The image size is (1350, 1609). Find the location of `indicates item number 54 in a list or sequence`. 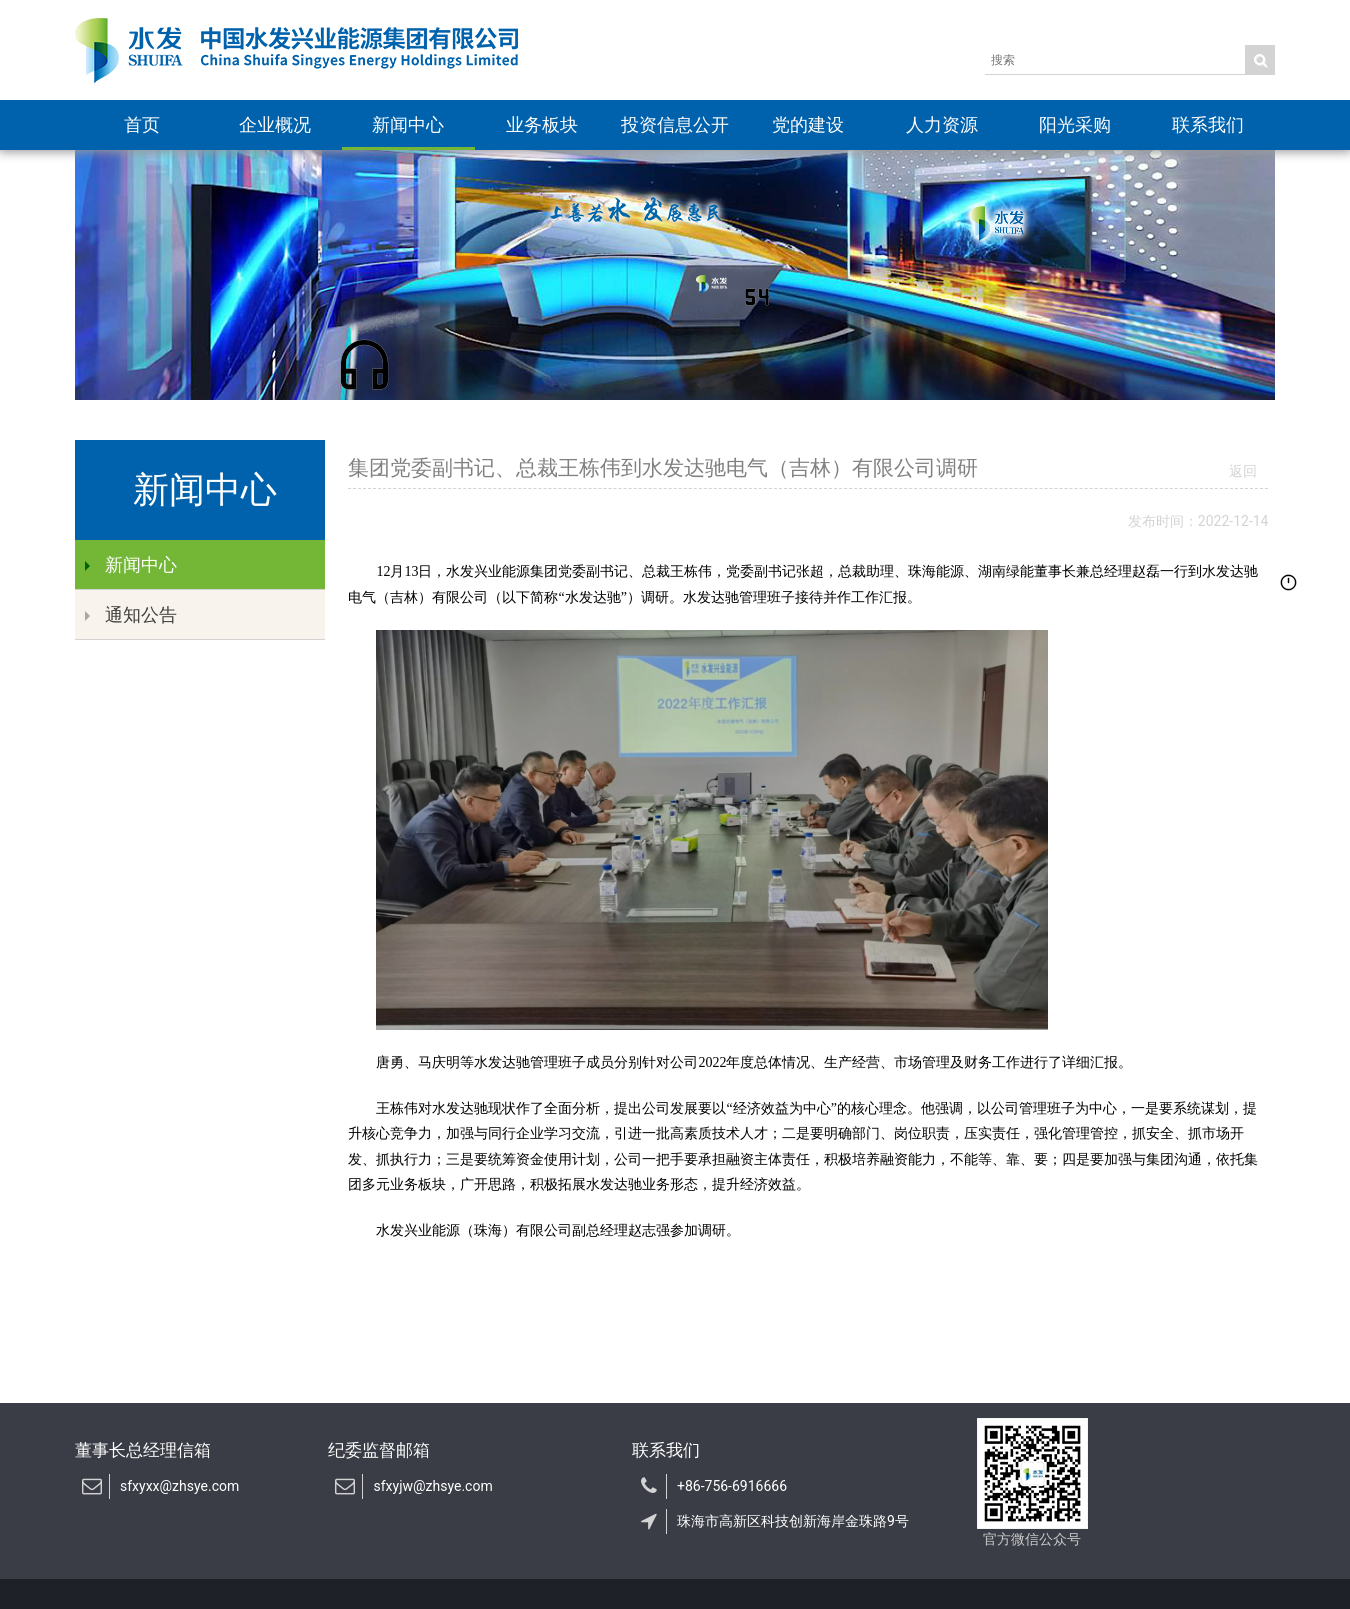

indicates item number 54 in a list or sequence is located at coordinates (757, 297).